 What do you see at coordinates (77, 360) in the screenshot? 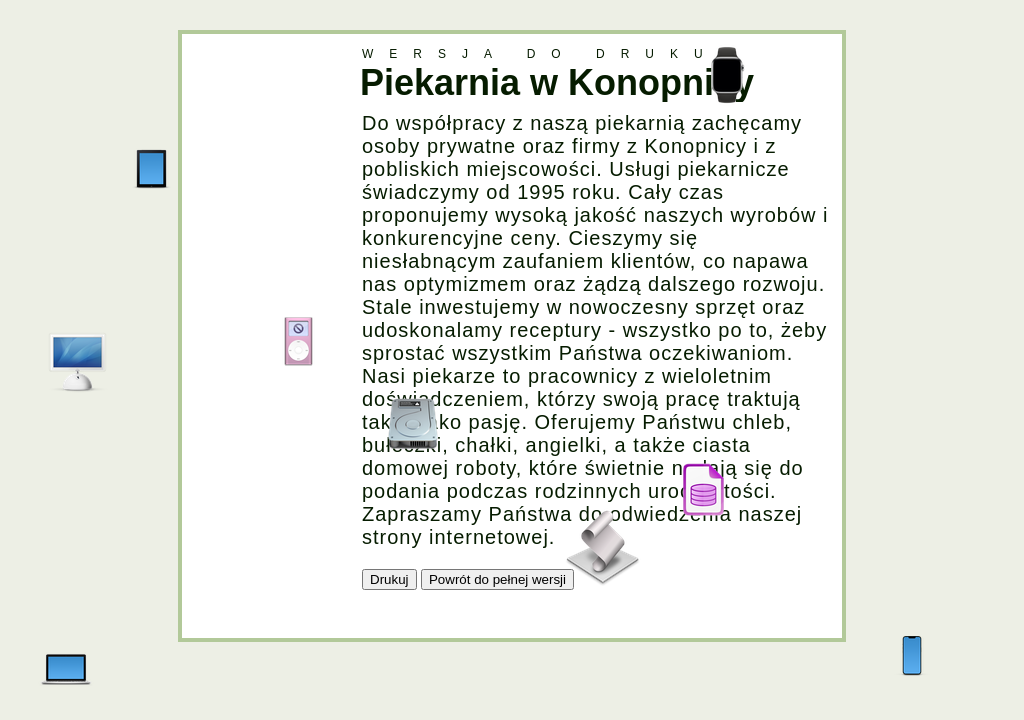
I see `represents an imac g4 device in system settings` at bounding box center [77, 360].